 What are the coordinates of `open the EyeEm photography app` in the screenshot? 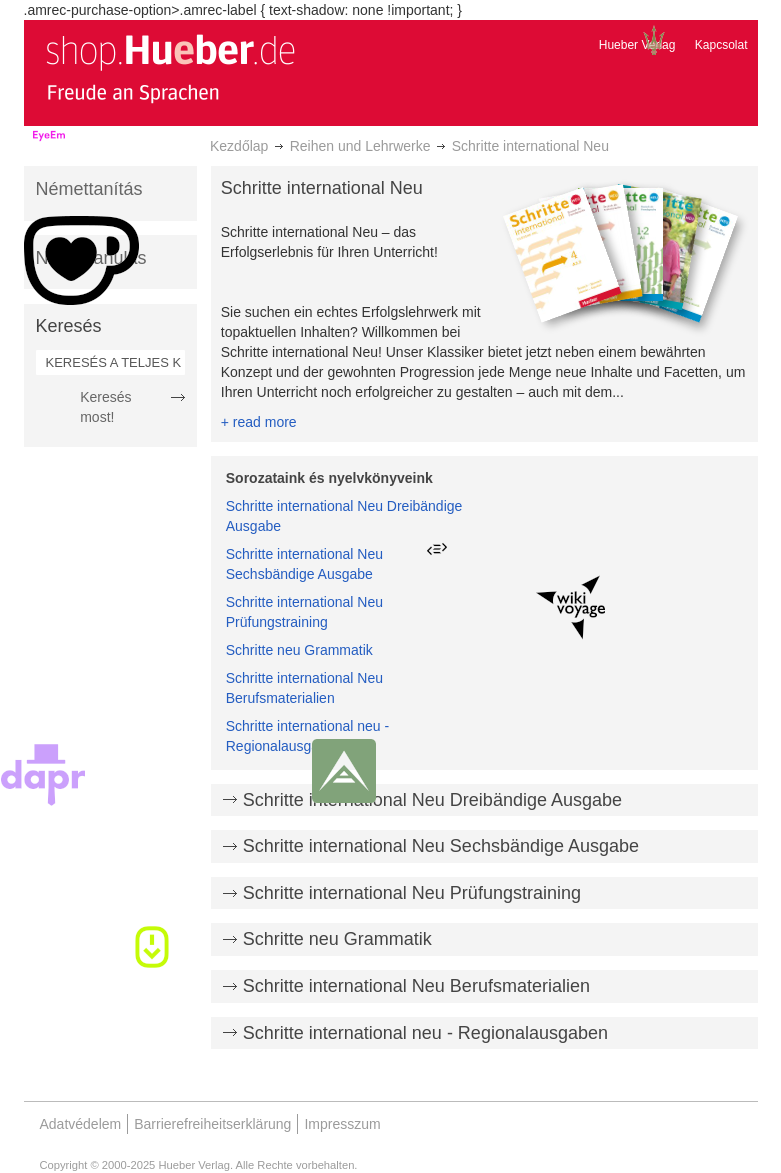 It's located at (49, 136).